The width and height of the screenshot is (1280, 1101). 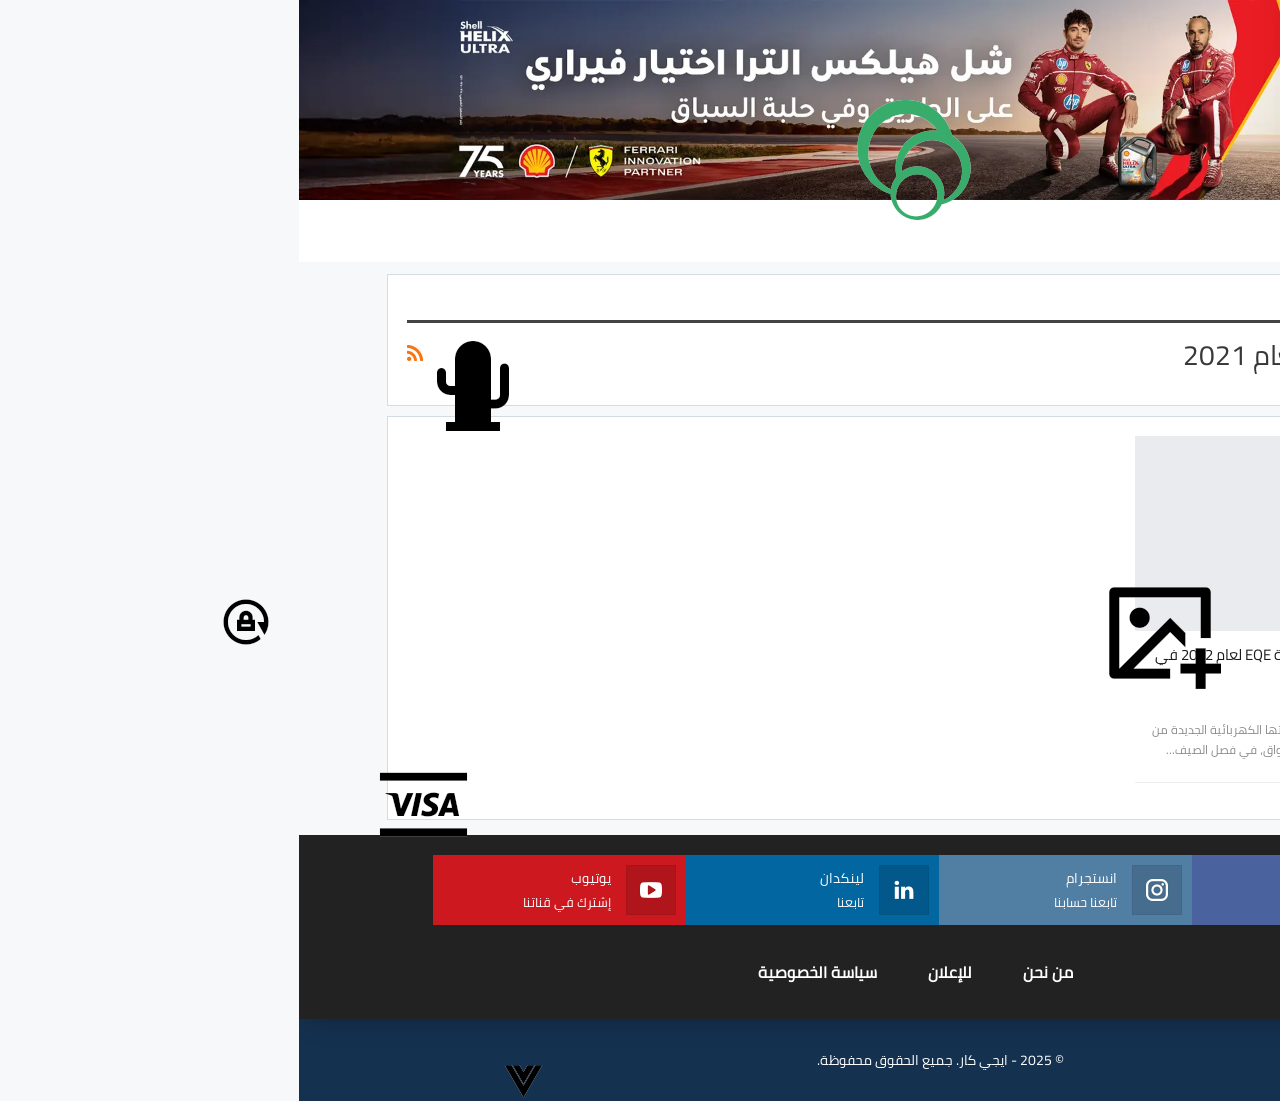 What do you see at coordinates (914, 160) in the screenshot?
I see `OCLC company logo` at bounding box center [914, 160].